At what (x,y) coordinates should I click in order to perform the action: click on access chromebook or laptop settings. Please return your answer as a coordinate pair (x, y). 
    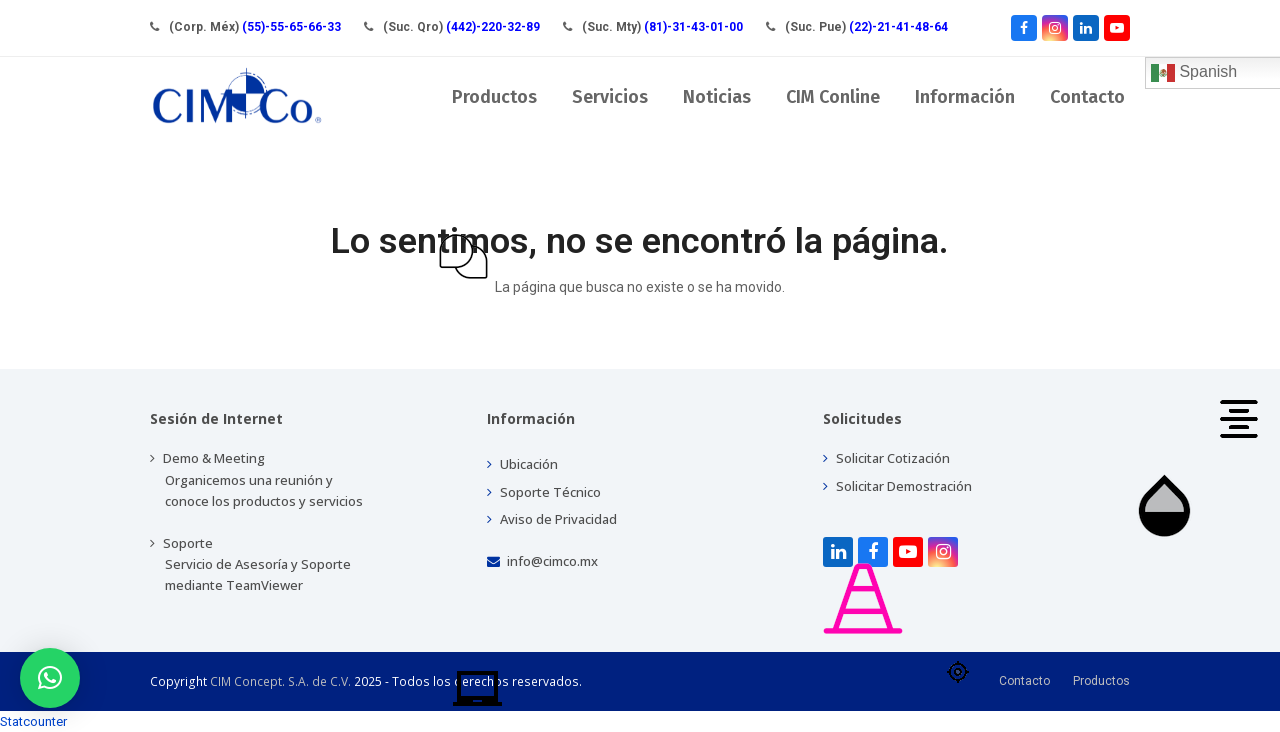
    Looking at the image, I should click on (477, 689).